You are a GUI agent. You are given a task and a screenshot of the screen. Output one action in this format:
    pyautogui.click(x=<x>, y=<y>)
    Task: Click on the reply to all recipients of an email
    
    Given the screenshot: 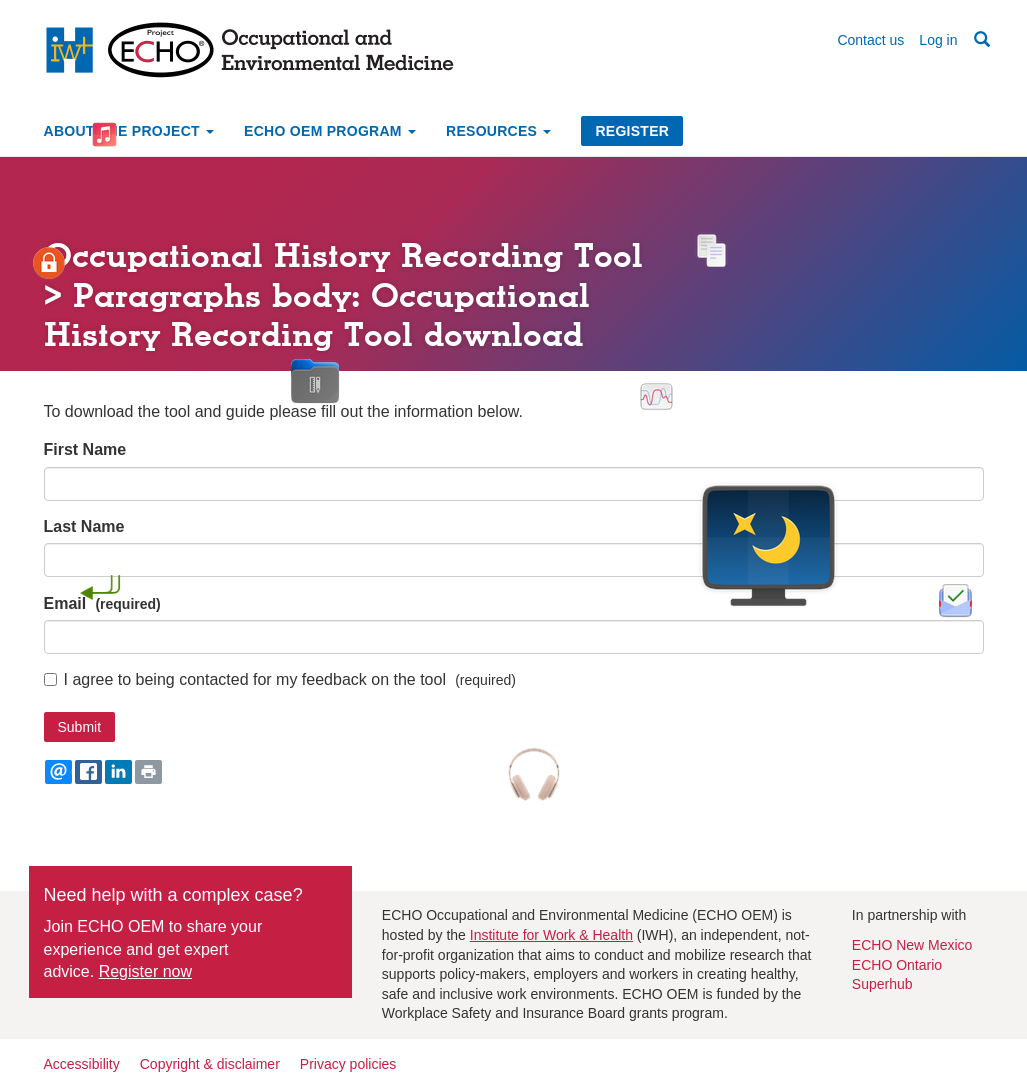 What is the action you would take?
    pyautogui.click(x=99, y=584)
    